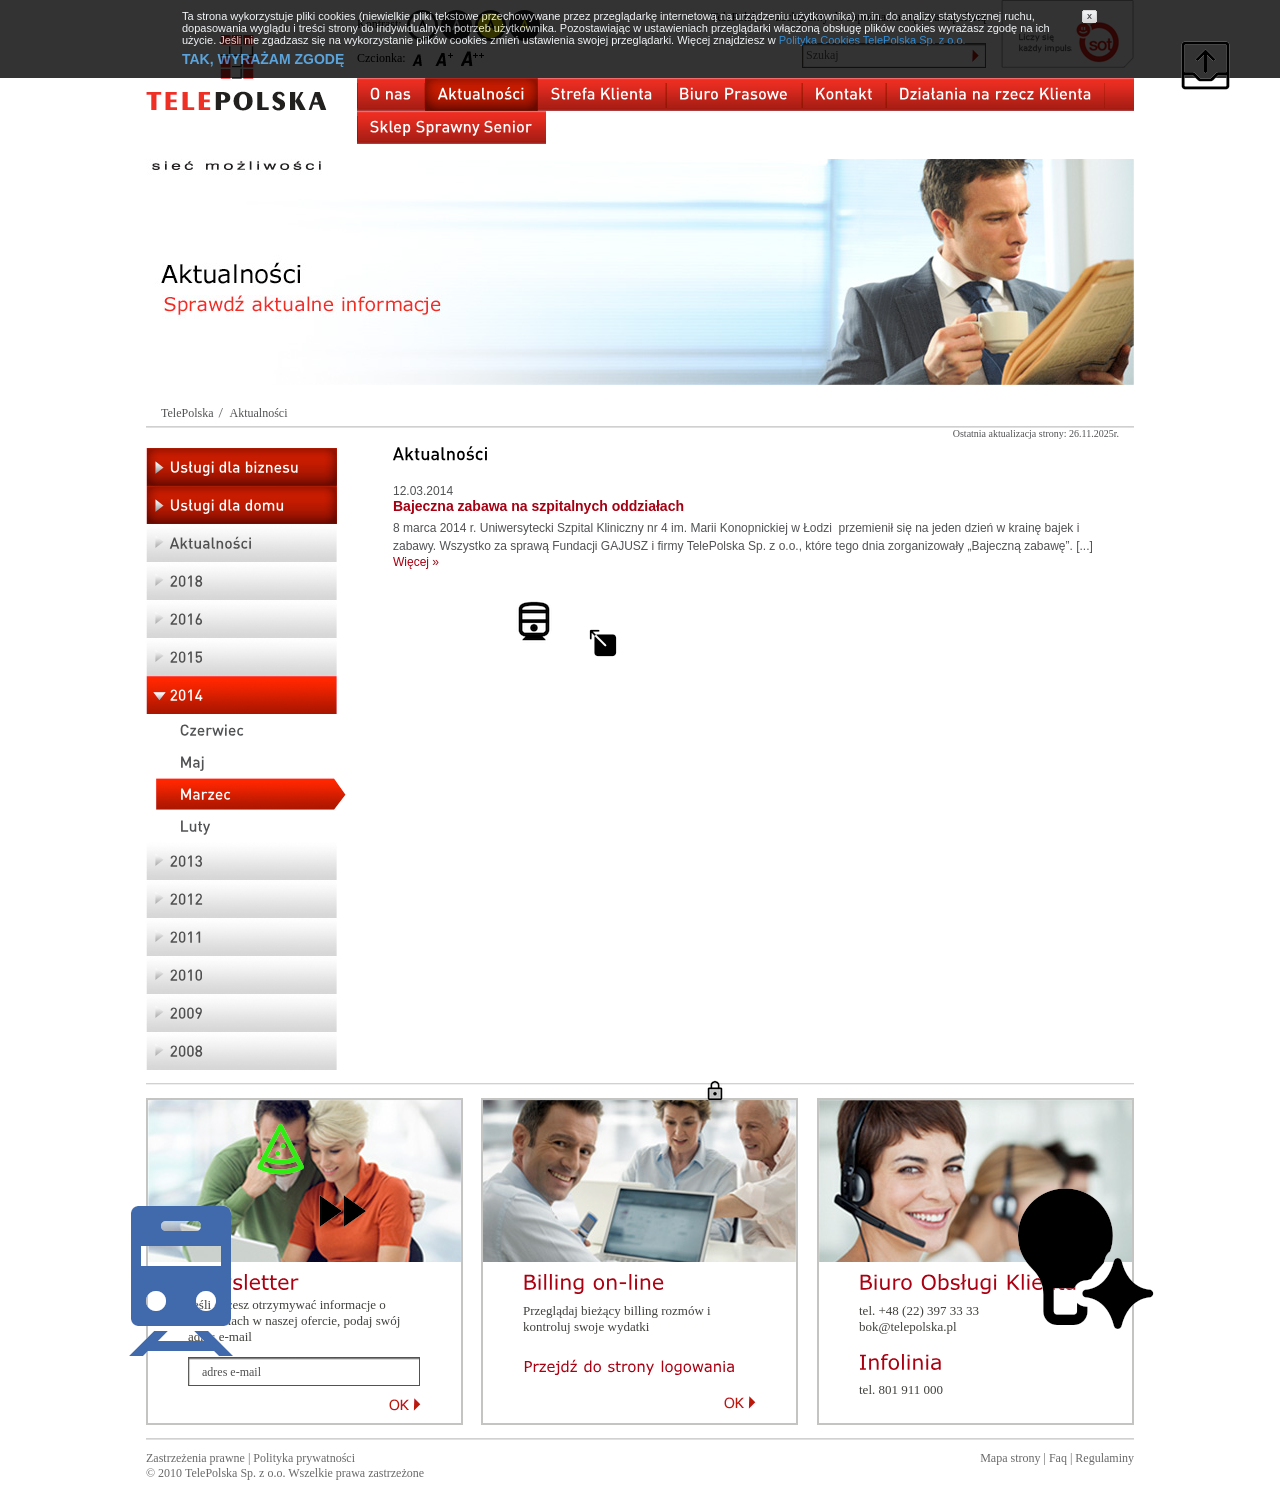 This screenshot has width=1280, height=1496. What do you see at coordinates (280, 1148) in the screenshot?
I see `browse food delivery options` at bounding box center [280, 1148].